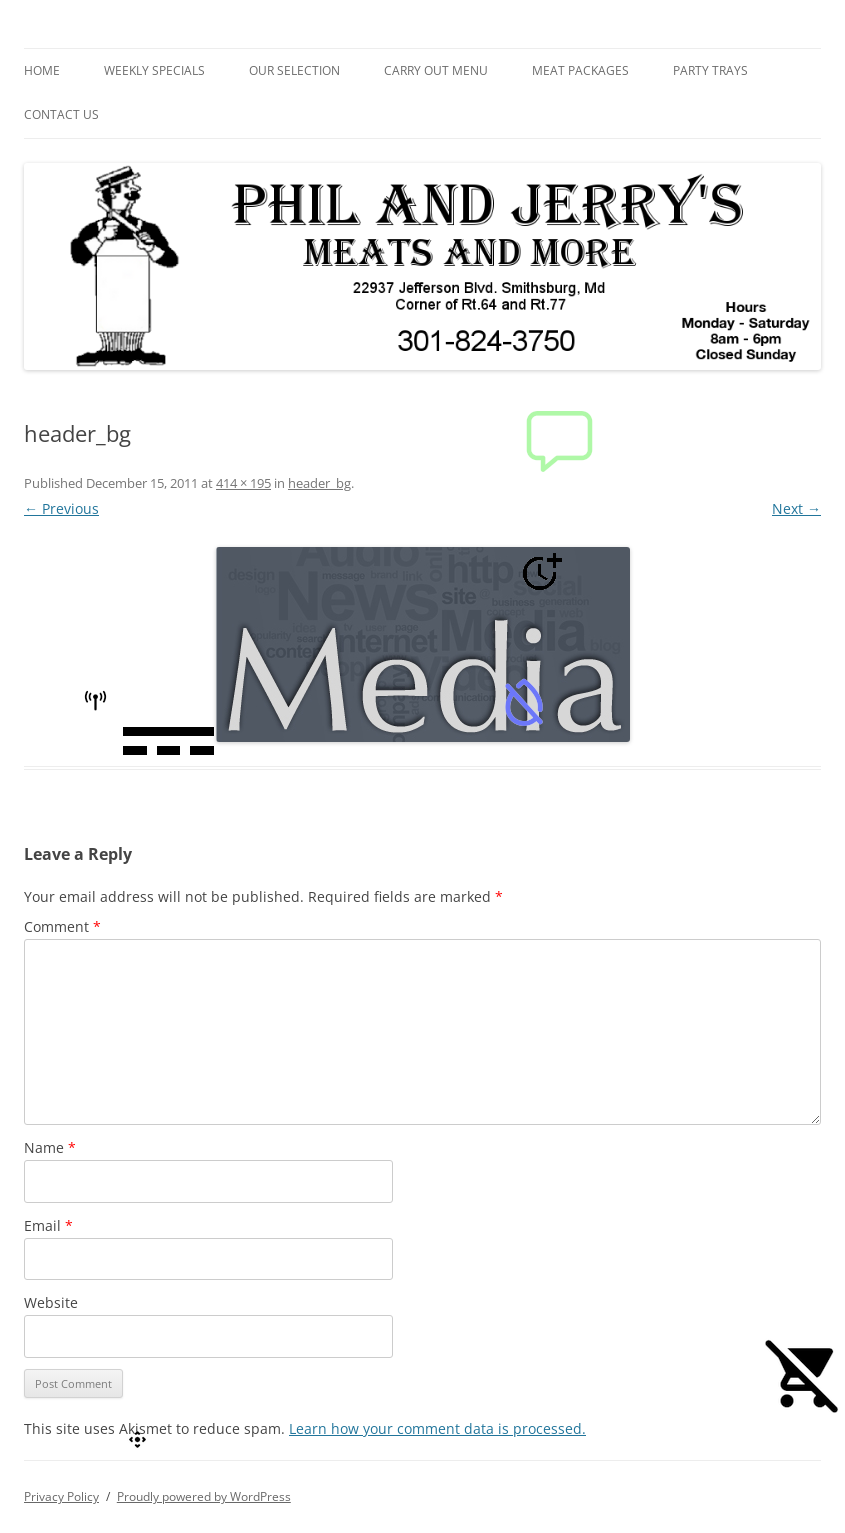  What do you see at coordinates (137, 1439) in the screenshot?
I see `pan or move the camera view` at bounding box center [137, 1439].